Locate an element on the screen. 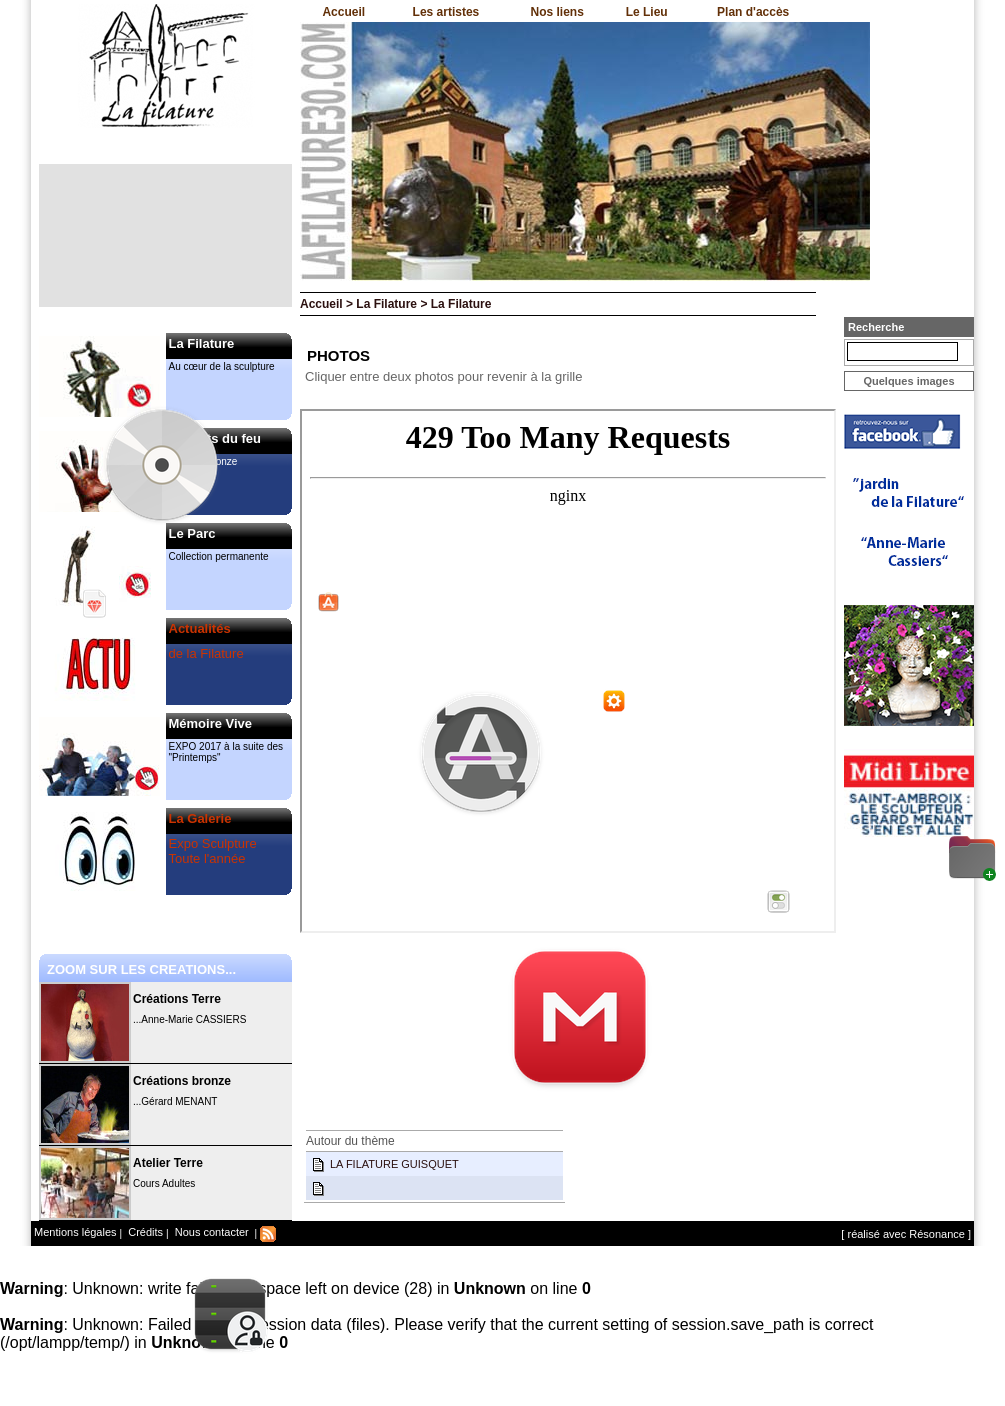 The image size is (1005, 1406). indicates a DVD-RW drive or rewritable disc is located at coordinates (162, 465).